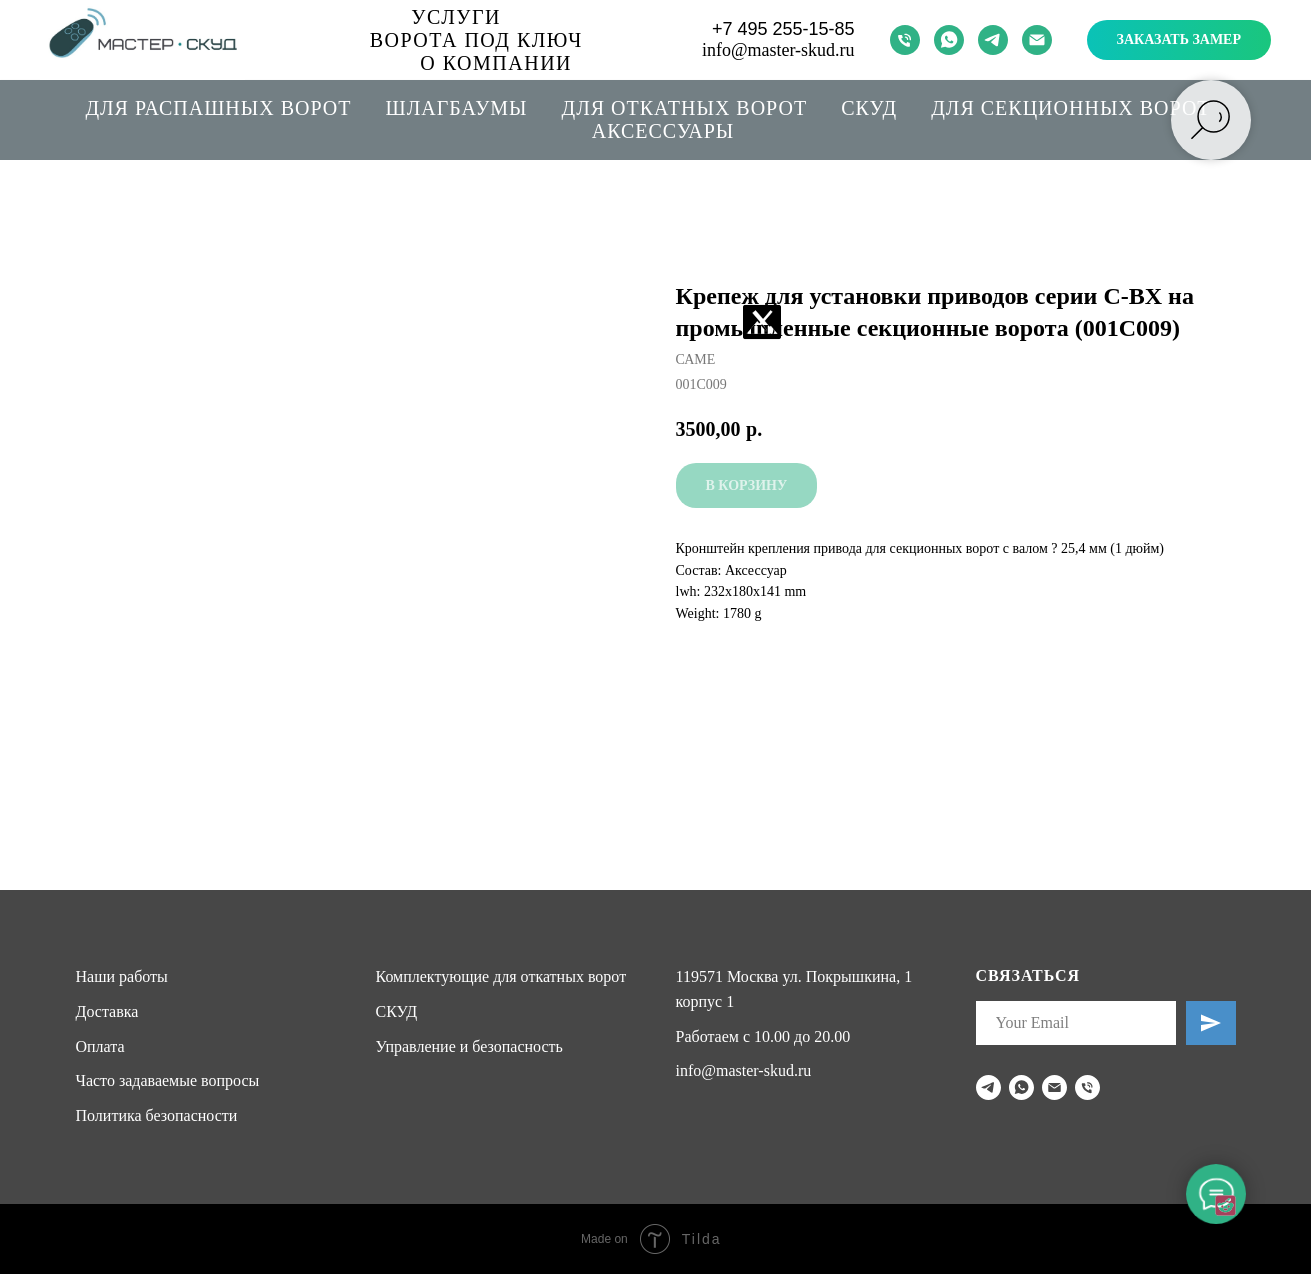  Describe the element at coordinates (1225, 1205) in the screenshot. I see `open reddit app` at that location.